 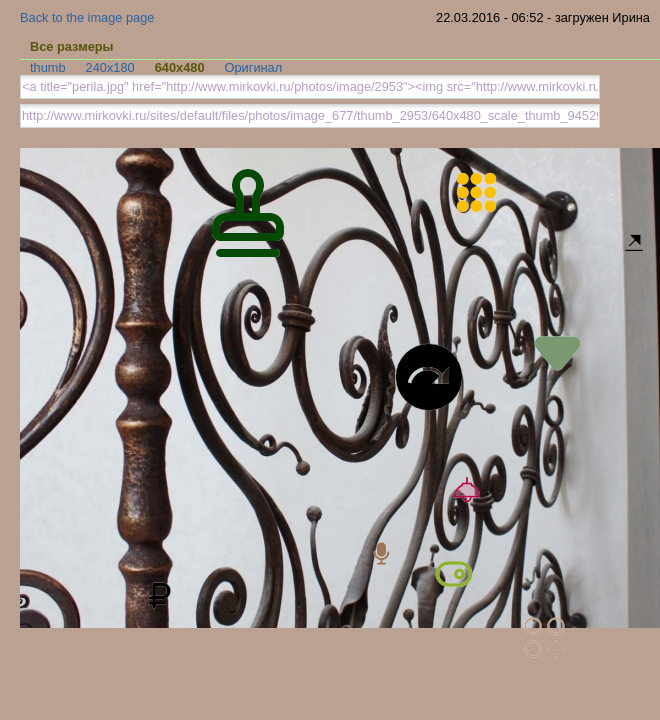 I want to click on skip to next scheduled task or plan, so click(x=429, y=377).